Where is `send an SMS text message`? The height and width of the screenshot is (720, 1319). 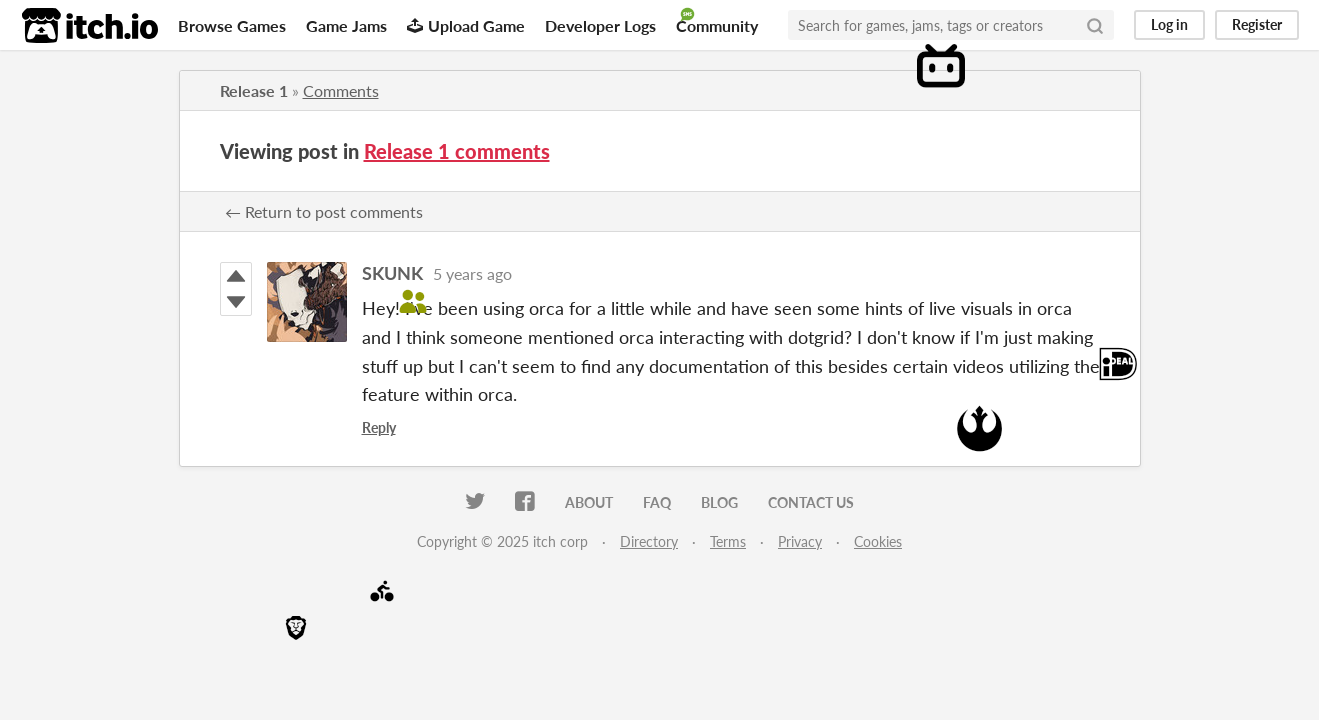 send an SMS text message is located at coordinates (687, 14).